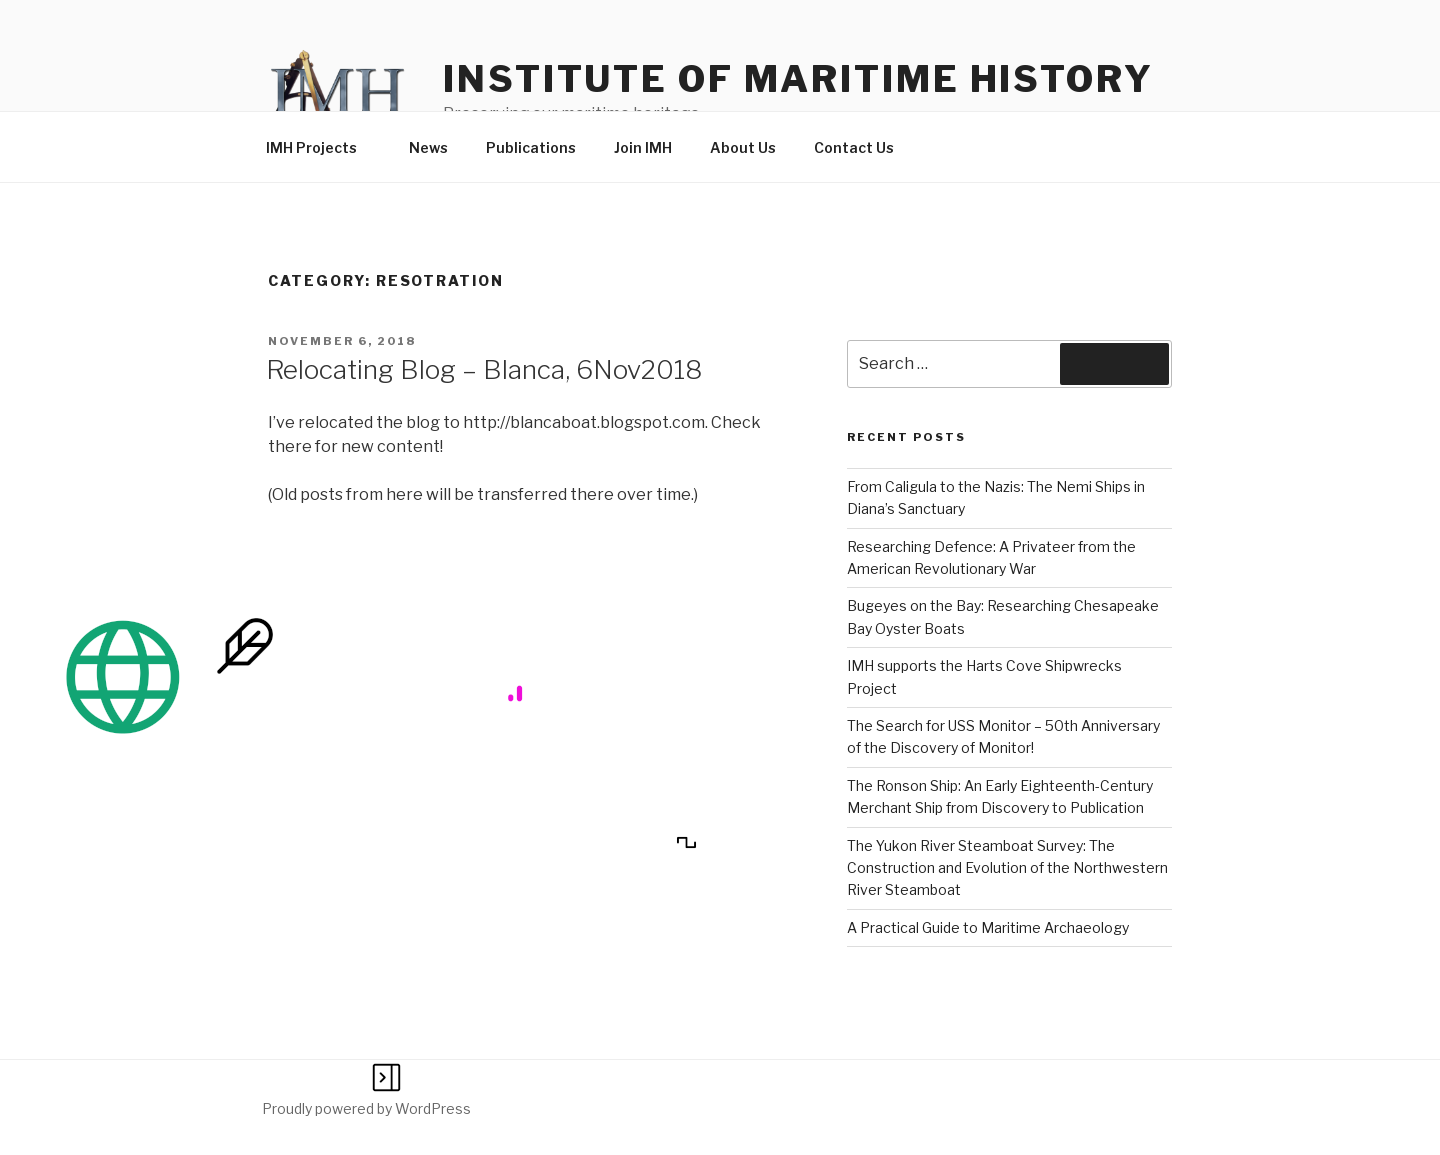 This screenshot has height=1155, width=1440. What do you see at coordinates (118, 681) in the screenshot?
I see `access global or web-related settings` at bounding box center [118, 681].